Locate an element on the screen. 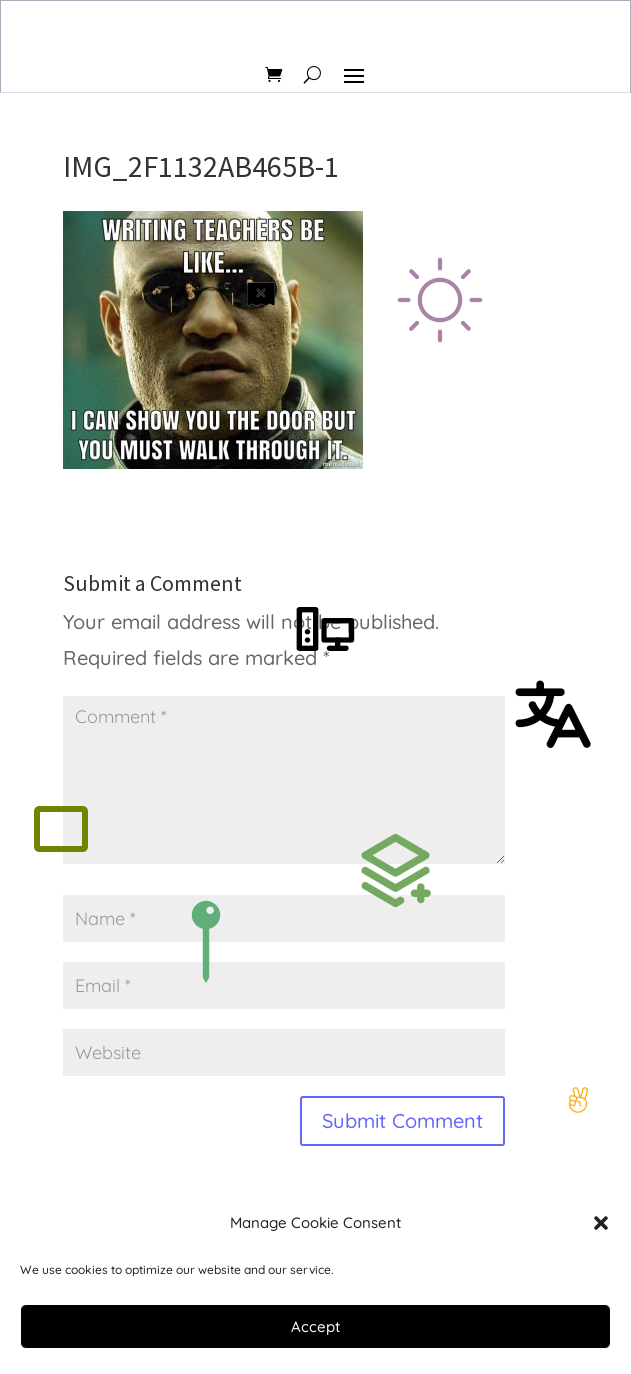 The width and height of the screenshot is (631, 1374). mark a location on the map is located at coordinates (206, 942).